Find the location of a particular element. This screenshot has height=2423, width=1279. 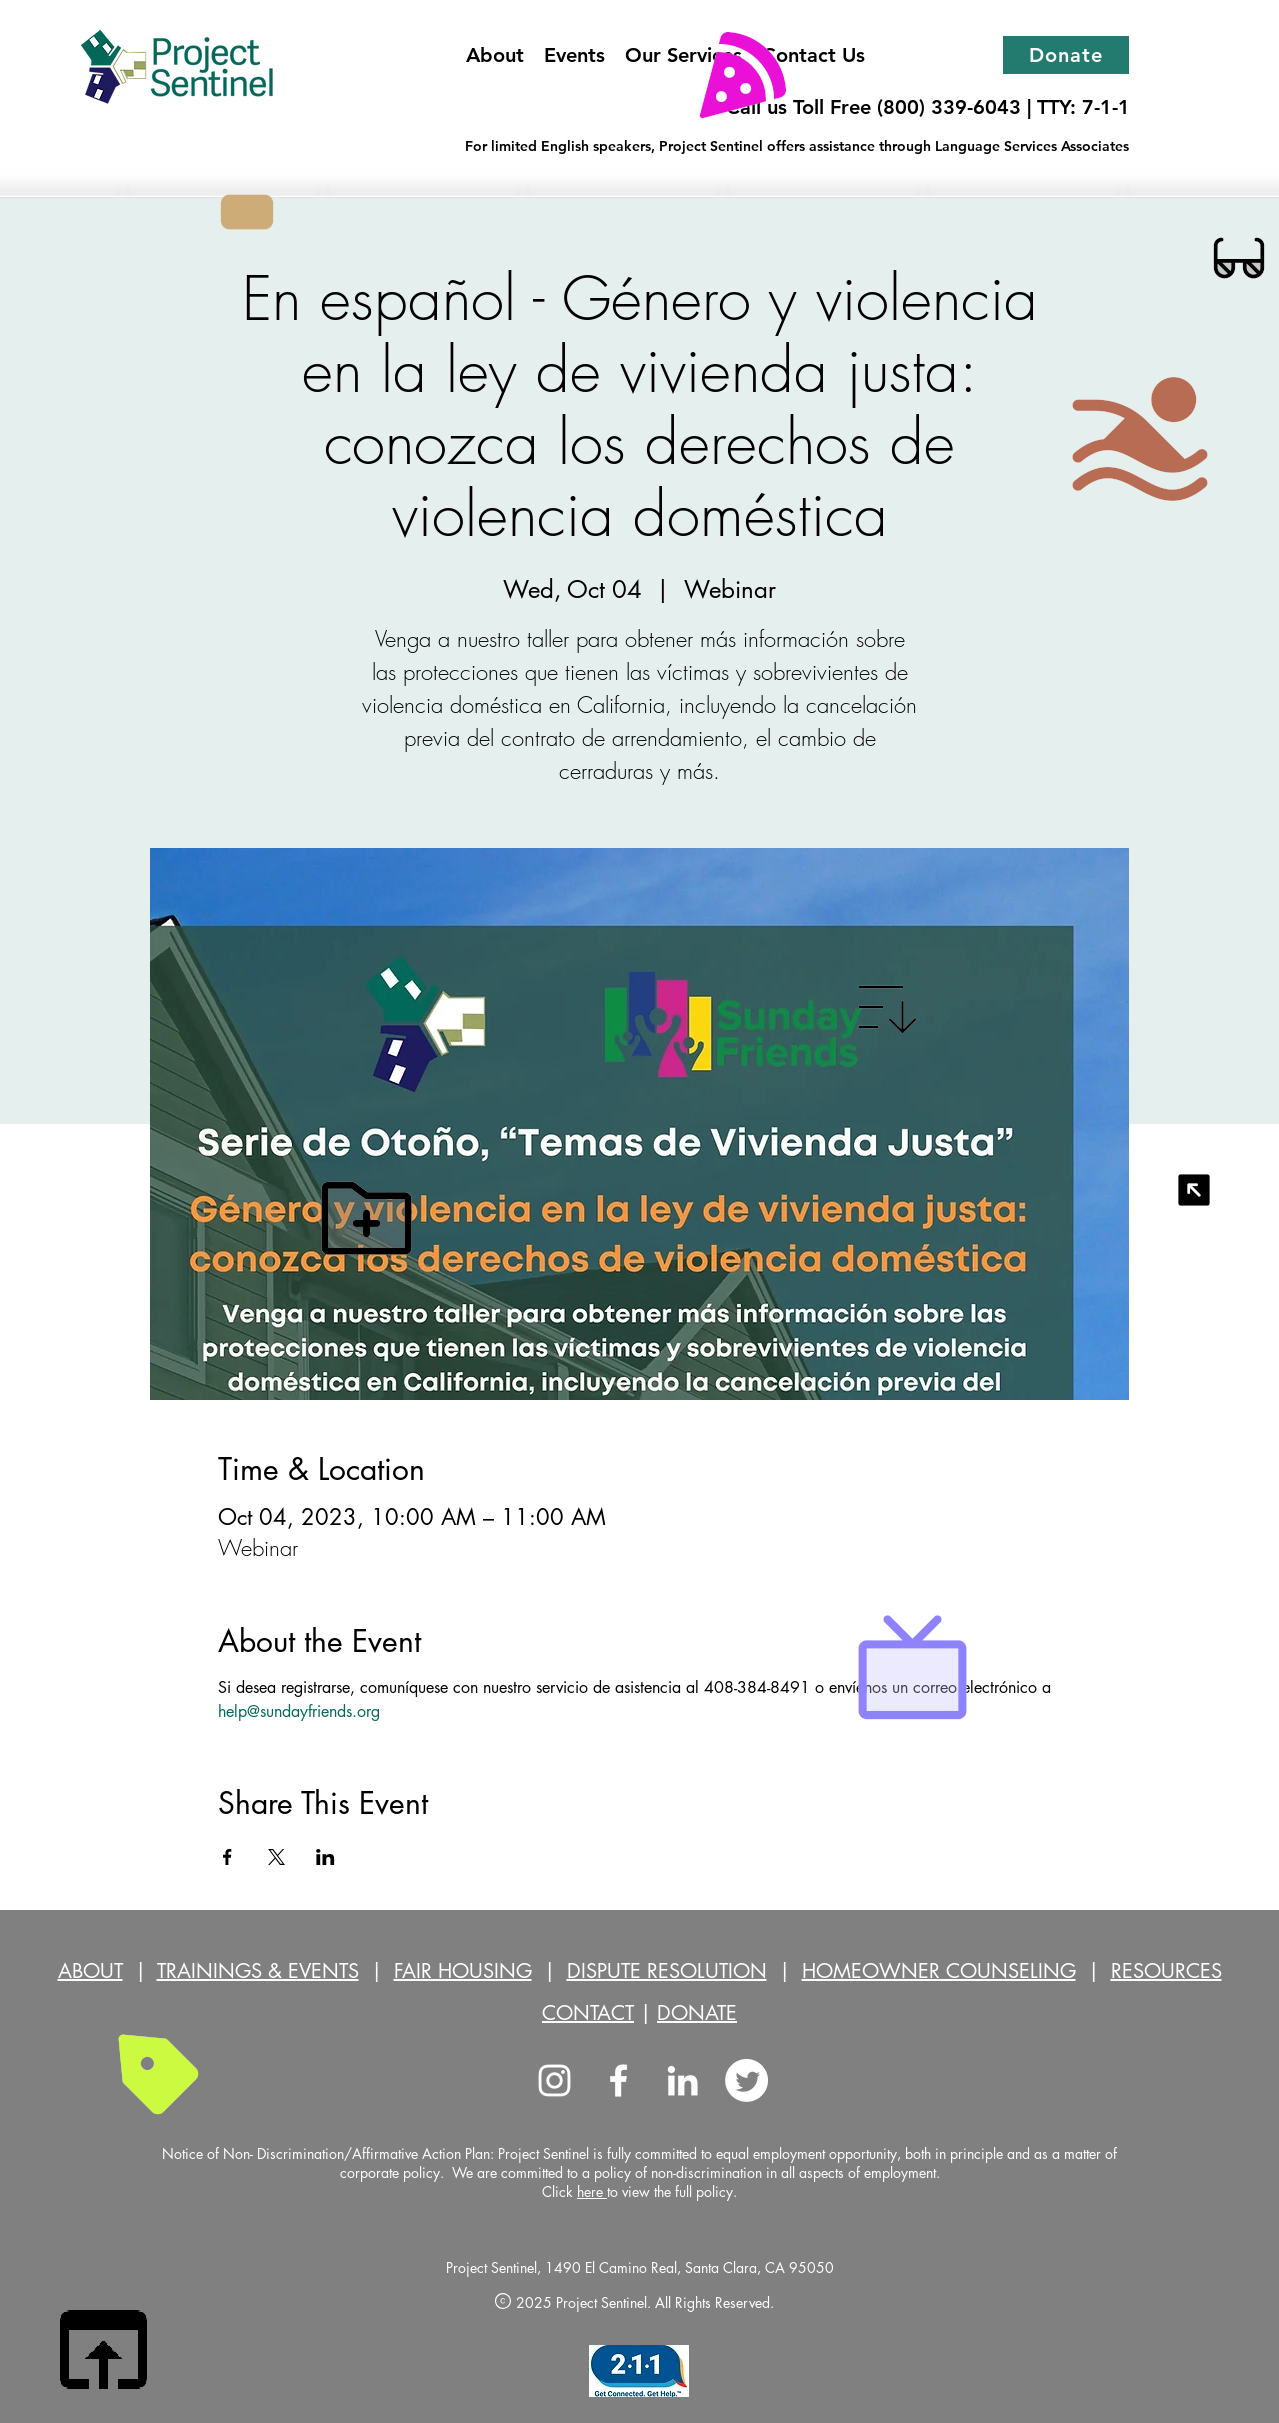

set image crop to 3:2 aspect ratio is located at coordinates (247, 212).